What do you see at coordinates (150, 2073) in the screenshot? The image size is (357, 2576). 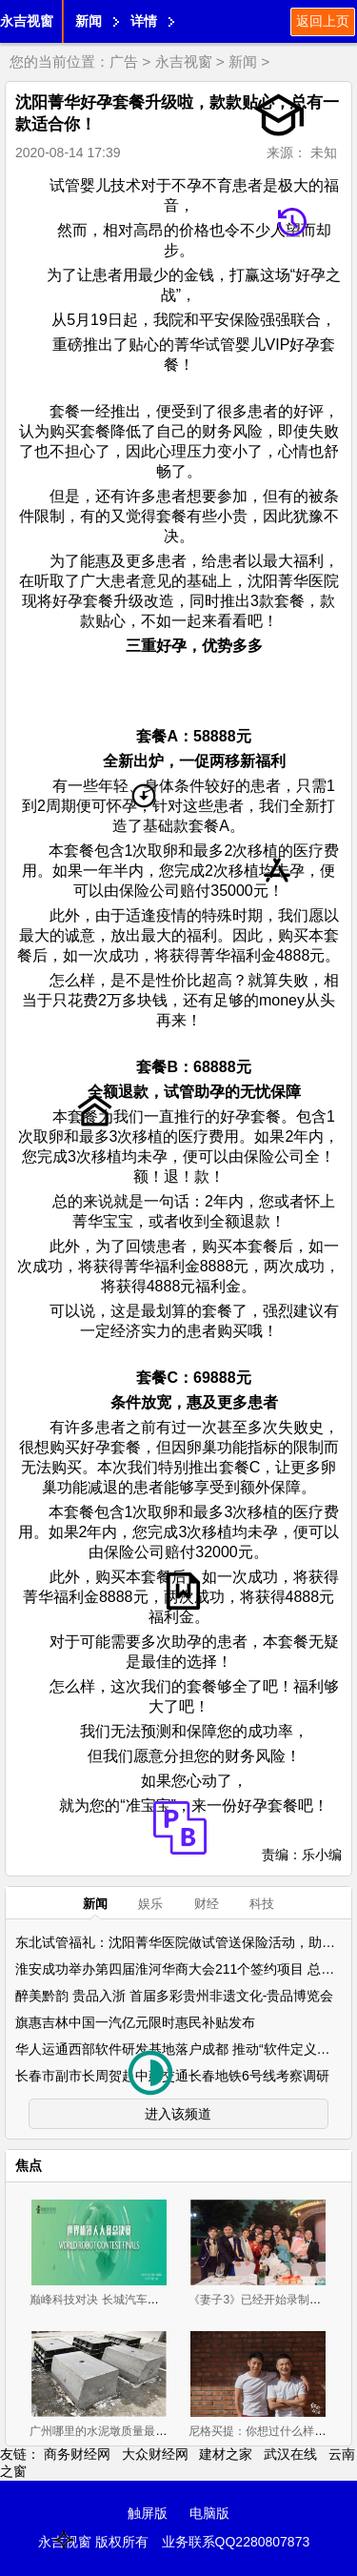 I see `adjust display contrast settings` at bounding box center [150, 2073].